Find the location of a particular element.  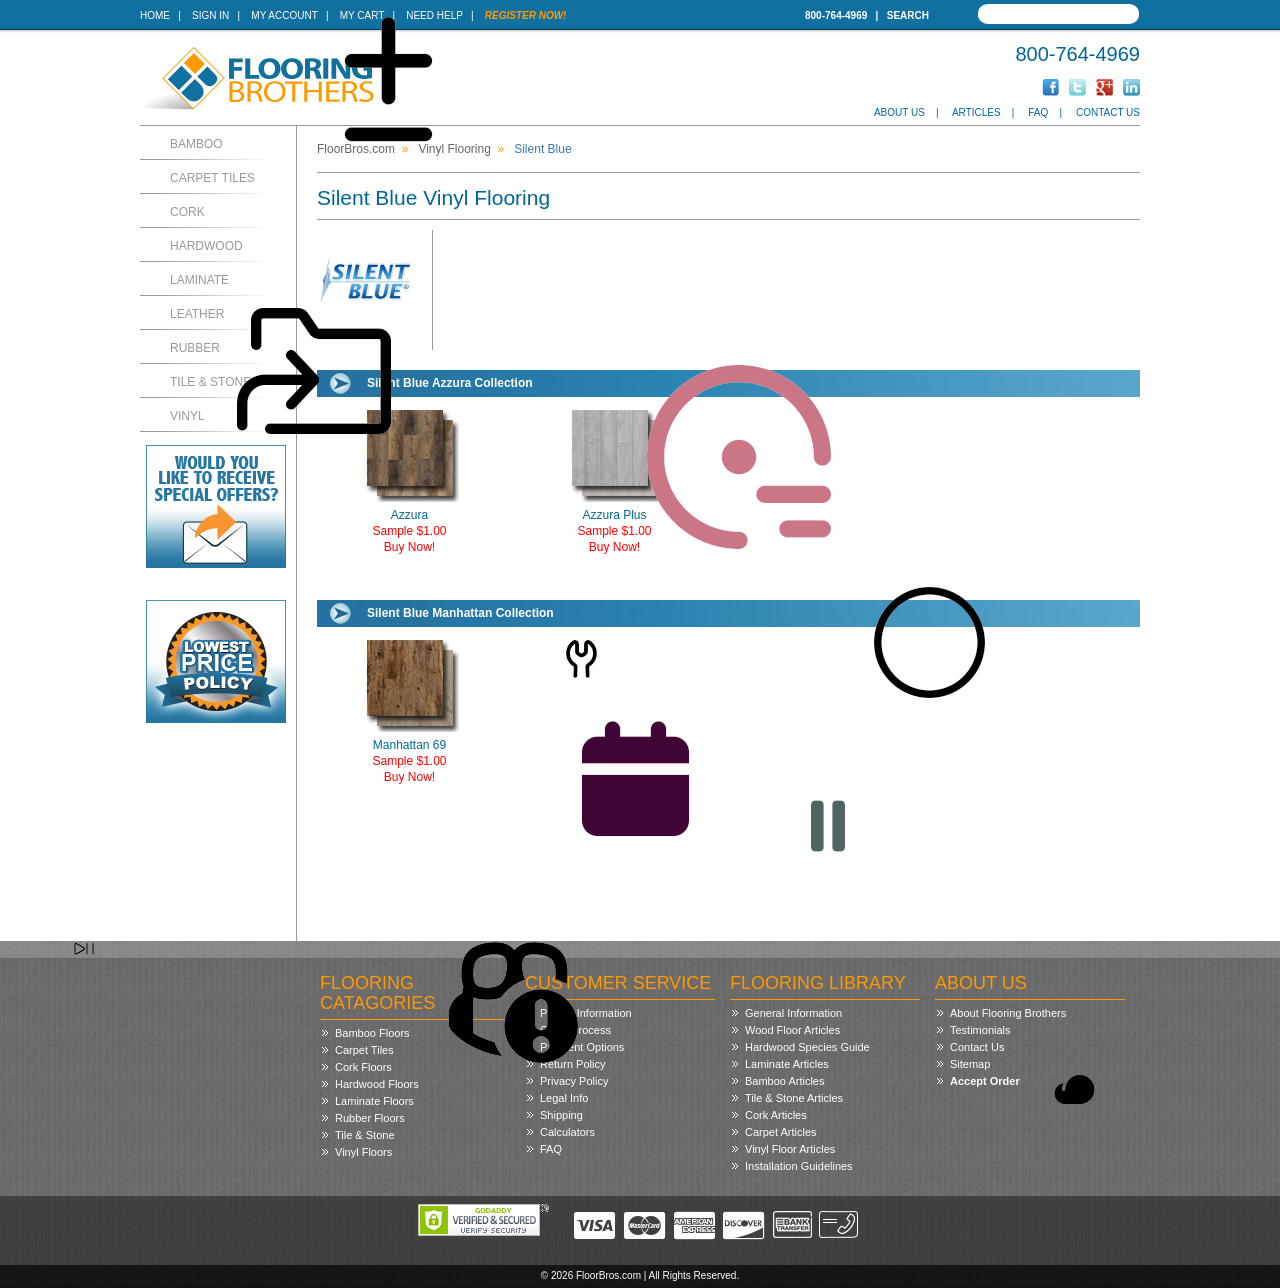

view code differences or changes is located at coordinates (388, 81).